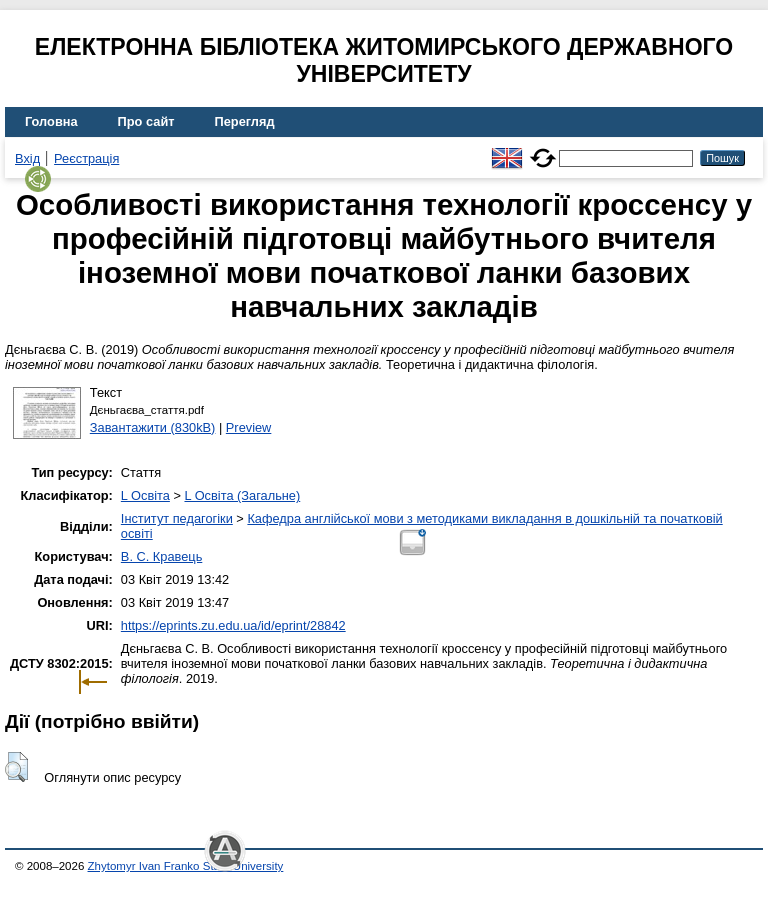  Describe the element at coordinates (225, 851) in the screenshot. I see `open the software update manager` at that location.